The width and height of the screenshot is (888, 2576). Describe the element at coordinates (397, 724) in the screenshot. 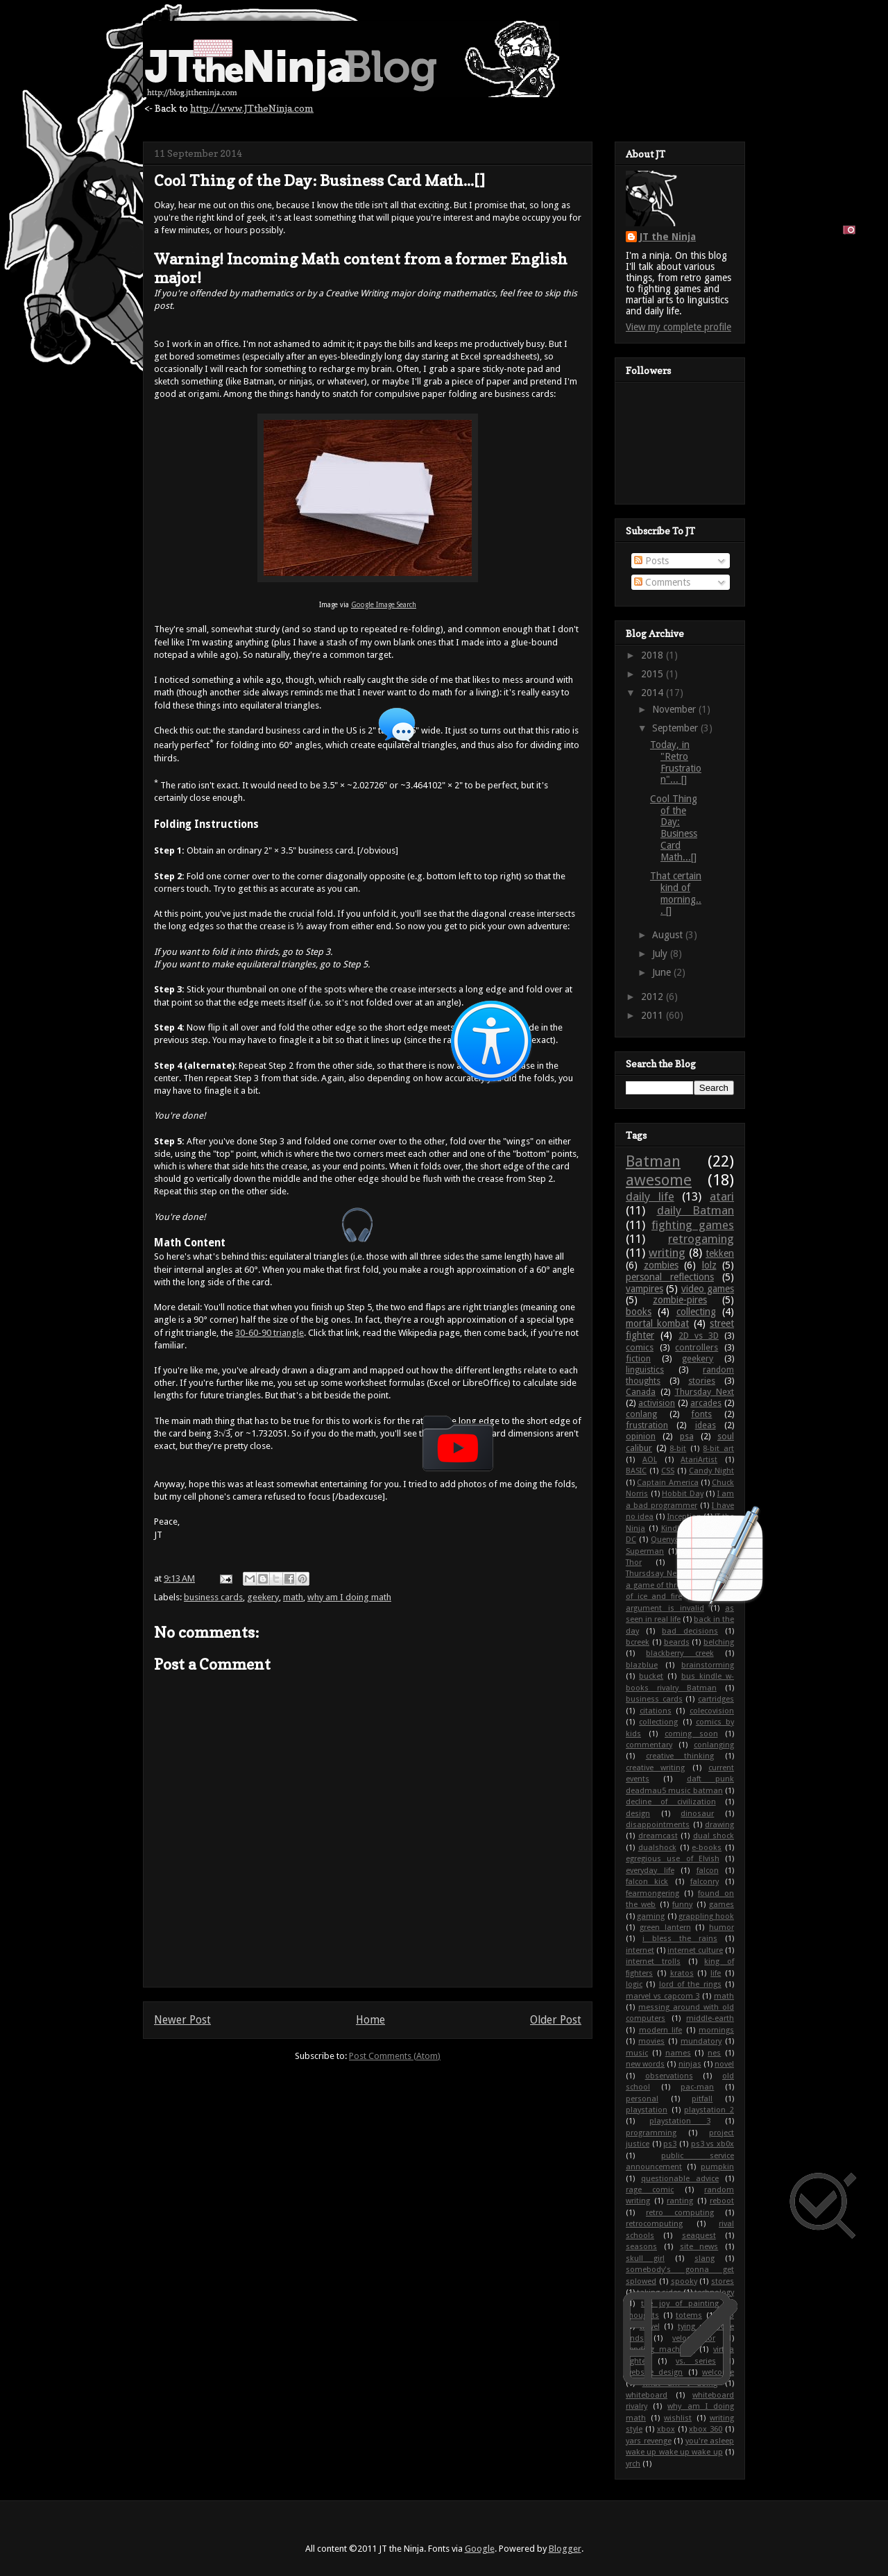

I see `open messages preferences or settings` at that location.